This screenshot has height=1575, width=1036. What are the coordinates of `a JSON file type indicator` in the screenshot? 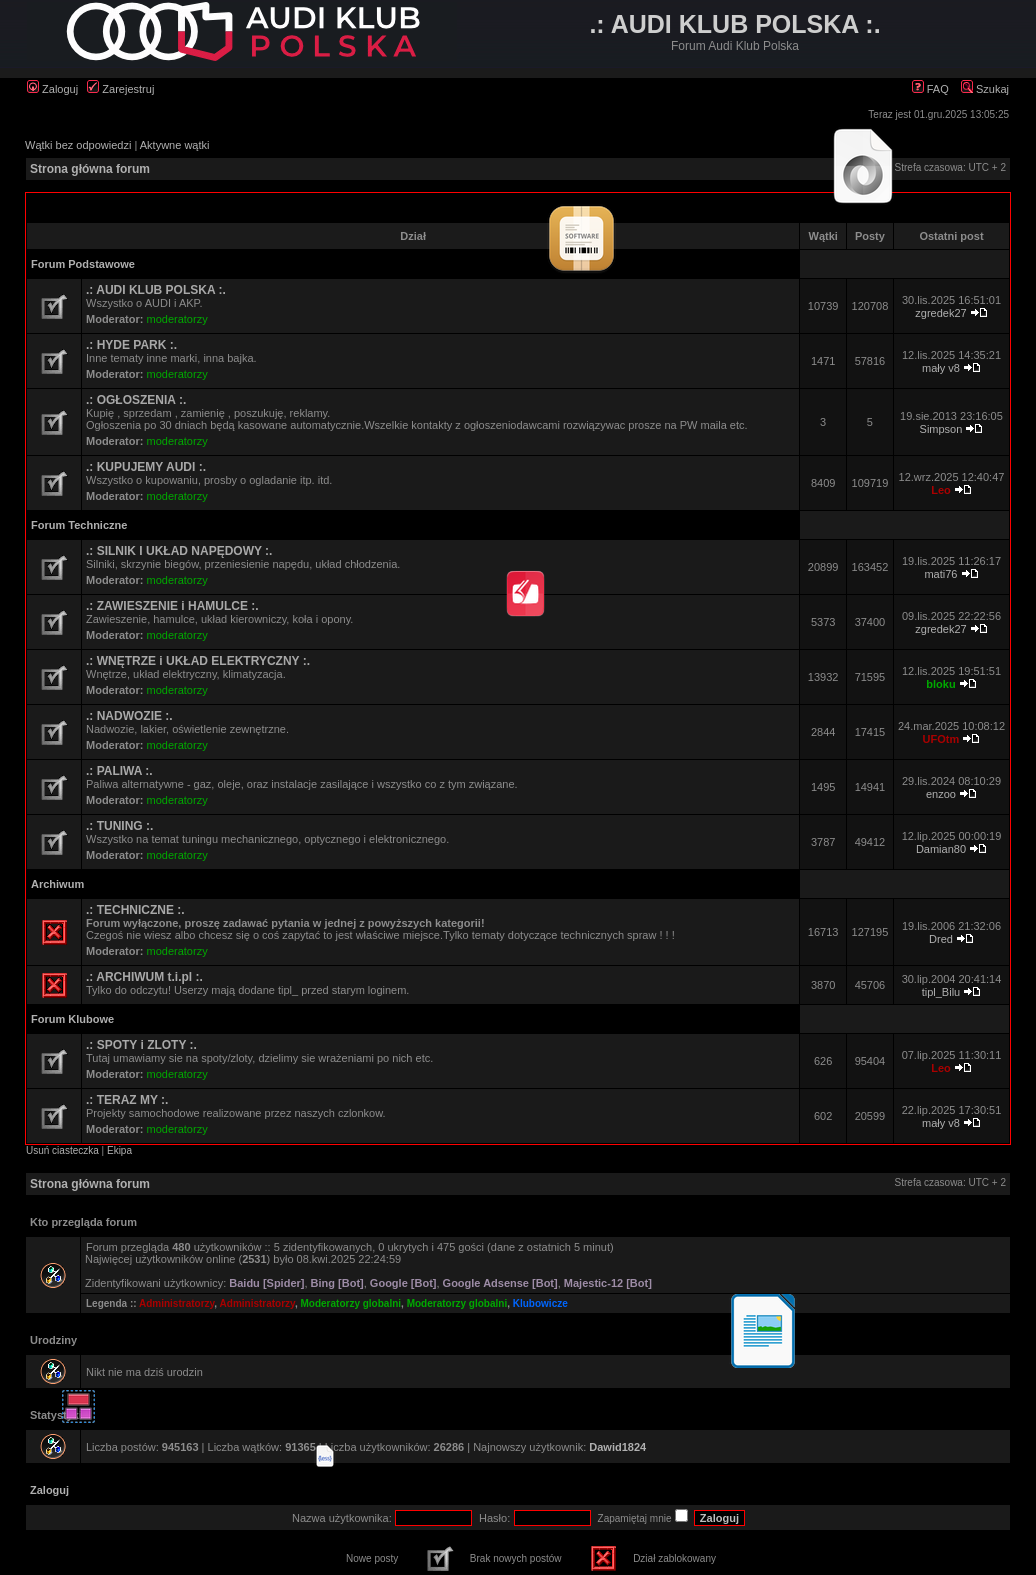 It's located at (863, 166).